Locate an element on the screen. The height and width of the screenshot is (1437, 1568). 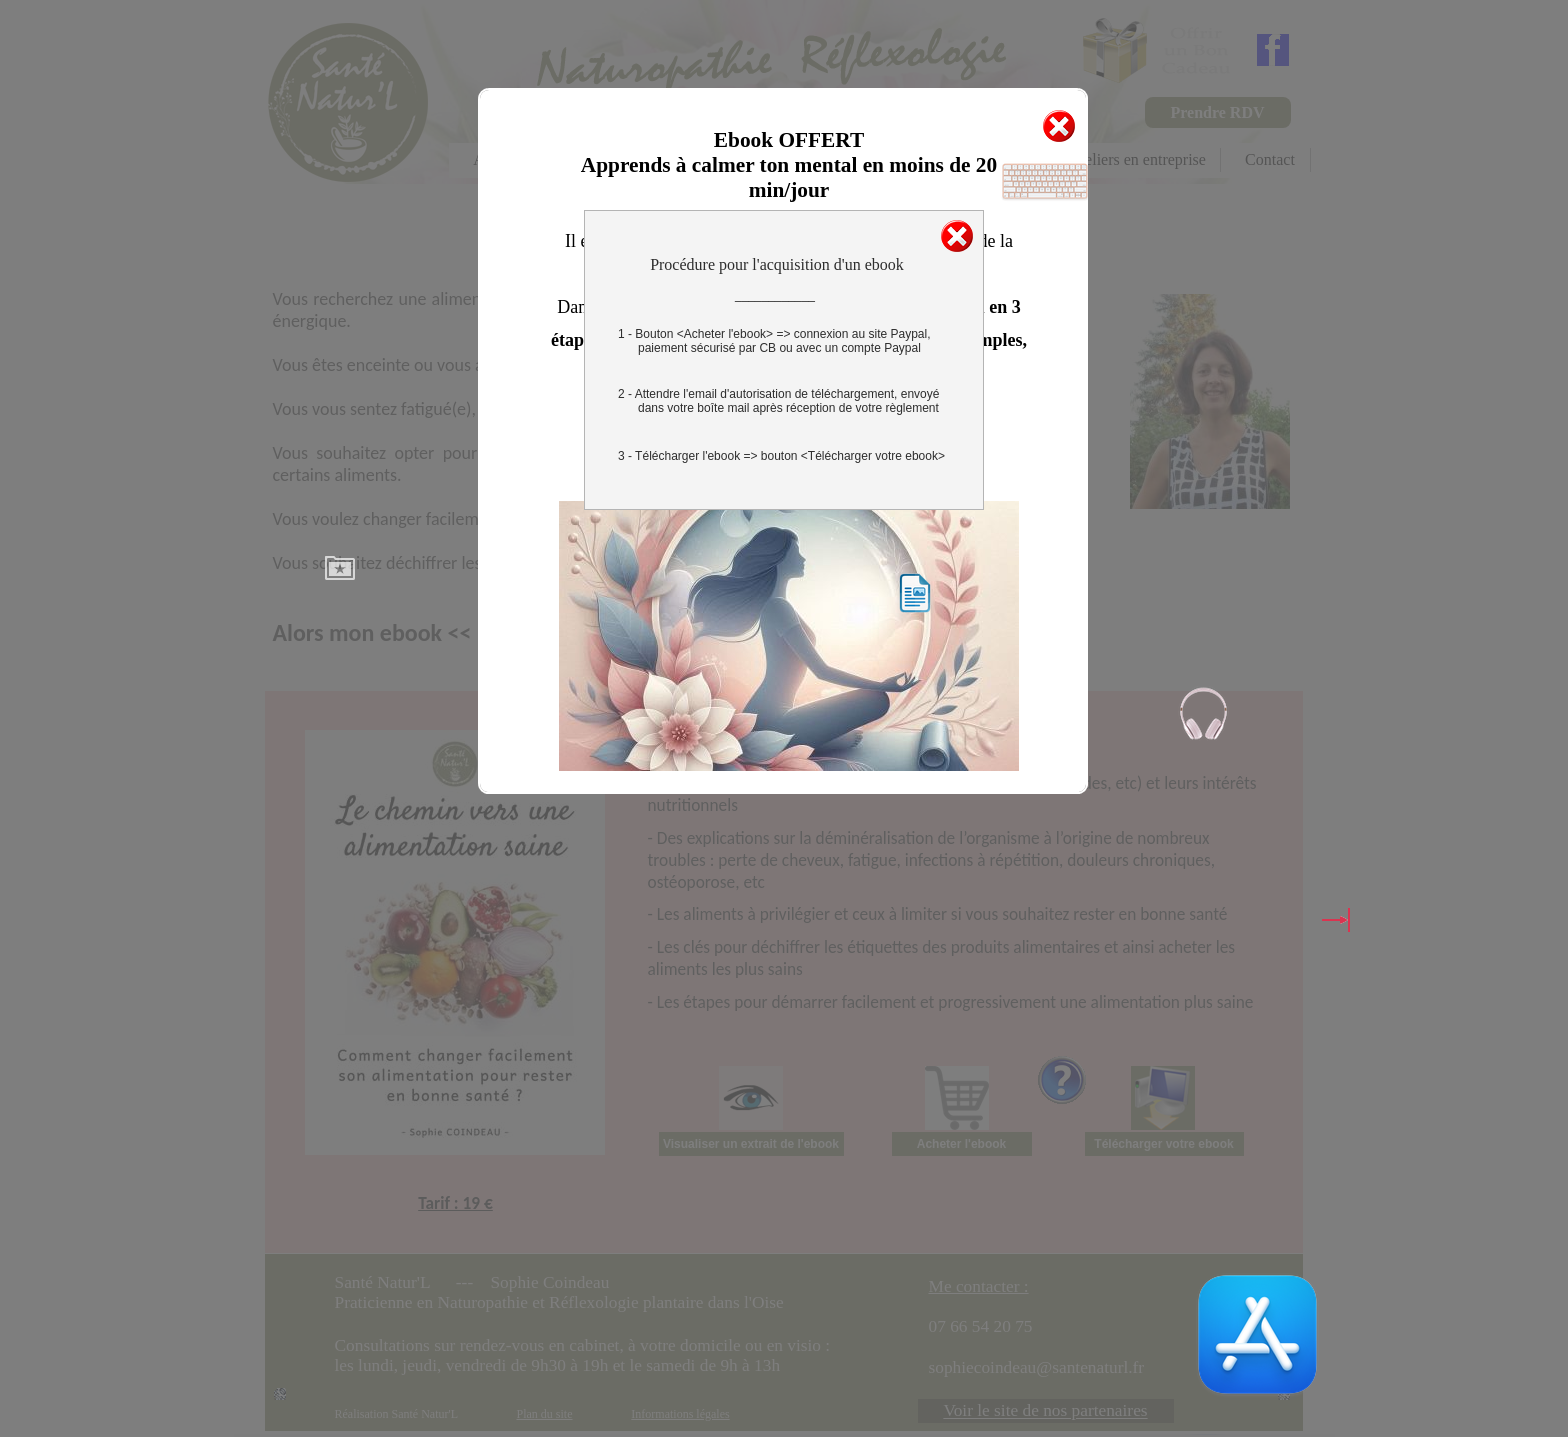
open an opendocument text template file is located at coordinates (915, 593).